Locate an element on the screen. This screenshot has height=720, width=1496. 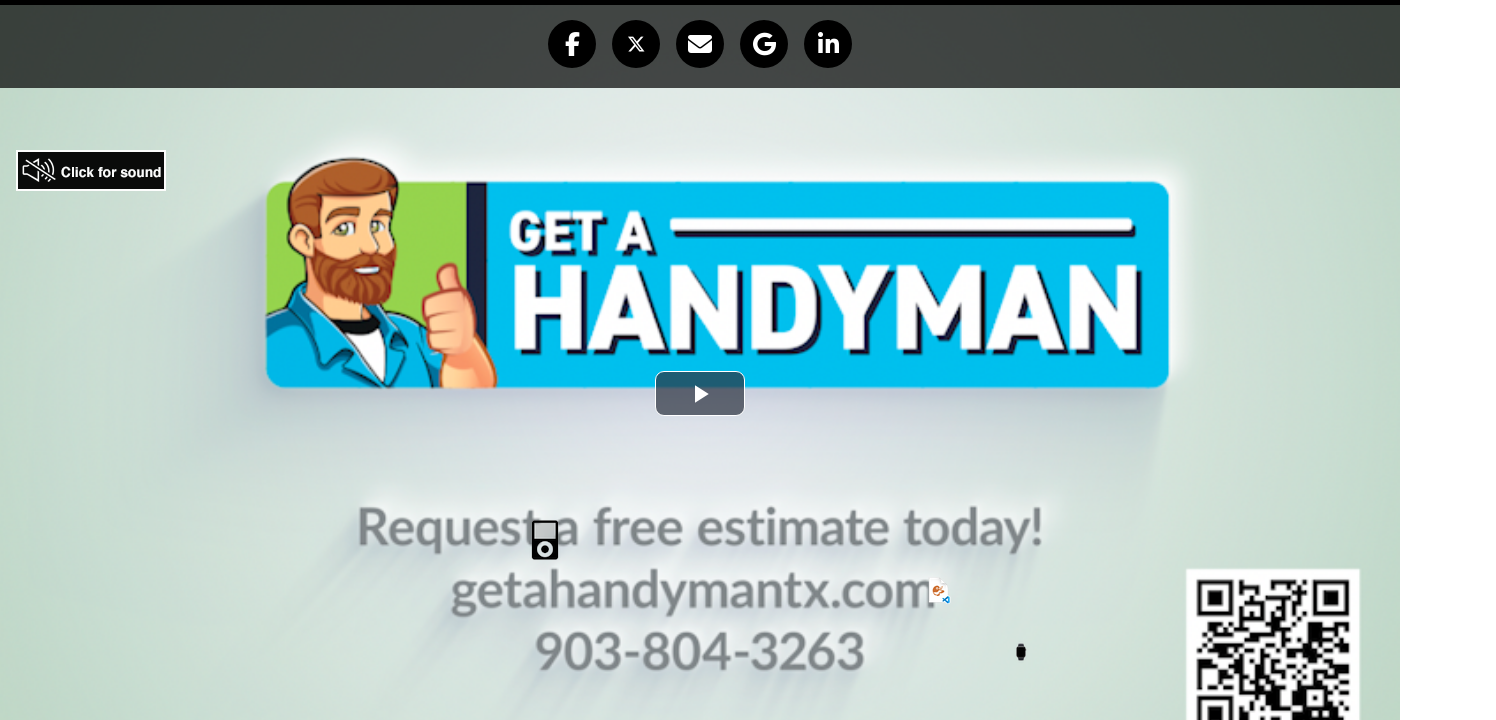
access connected iPod Classic device is located at coordinates (545, 540).